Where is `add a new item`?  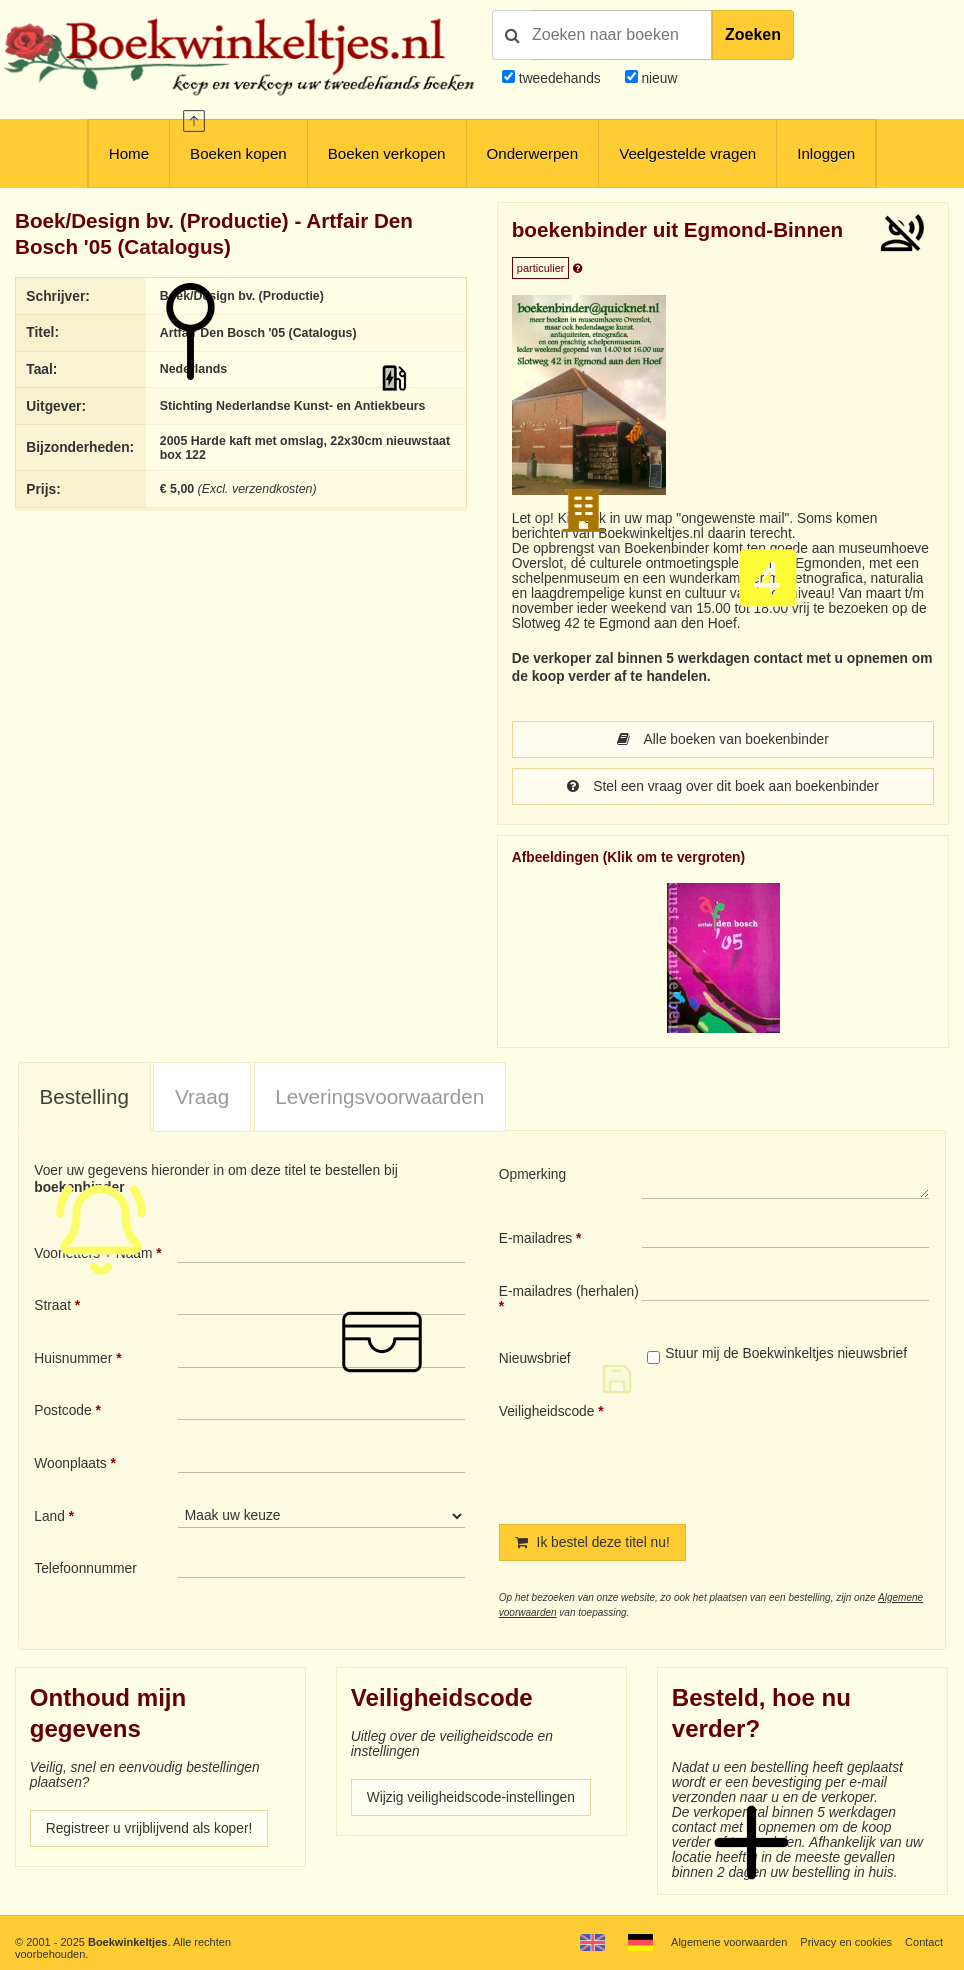
add a new item is located at coordinates (751, 1842).